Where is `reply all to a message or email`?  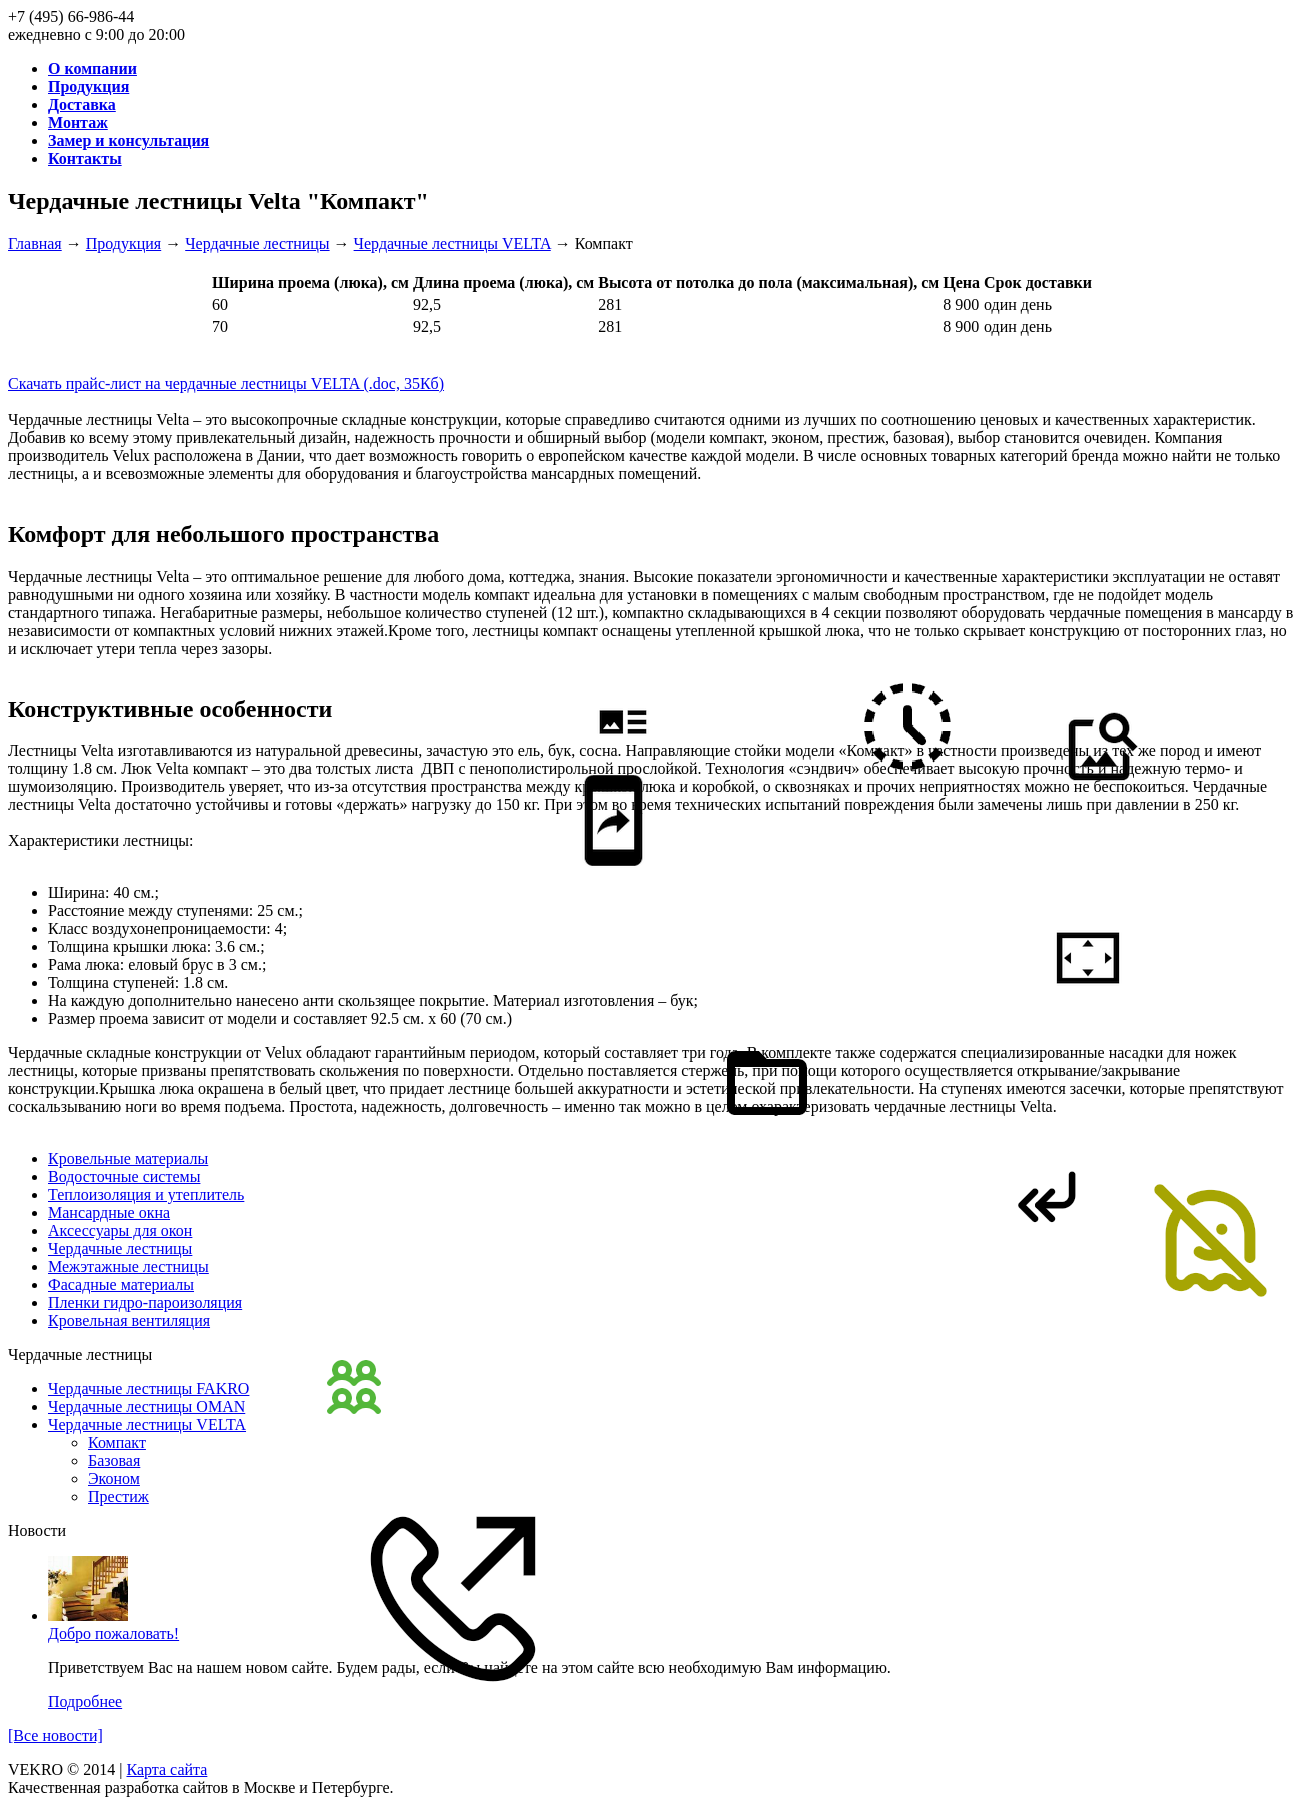 reply all to a message or email is located at coordinates (1048, 1198).